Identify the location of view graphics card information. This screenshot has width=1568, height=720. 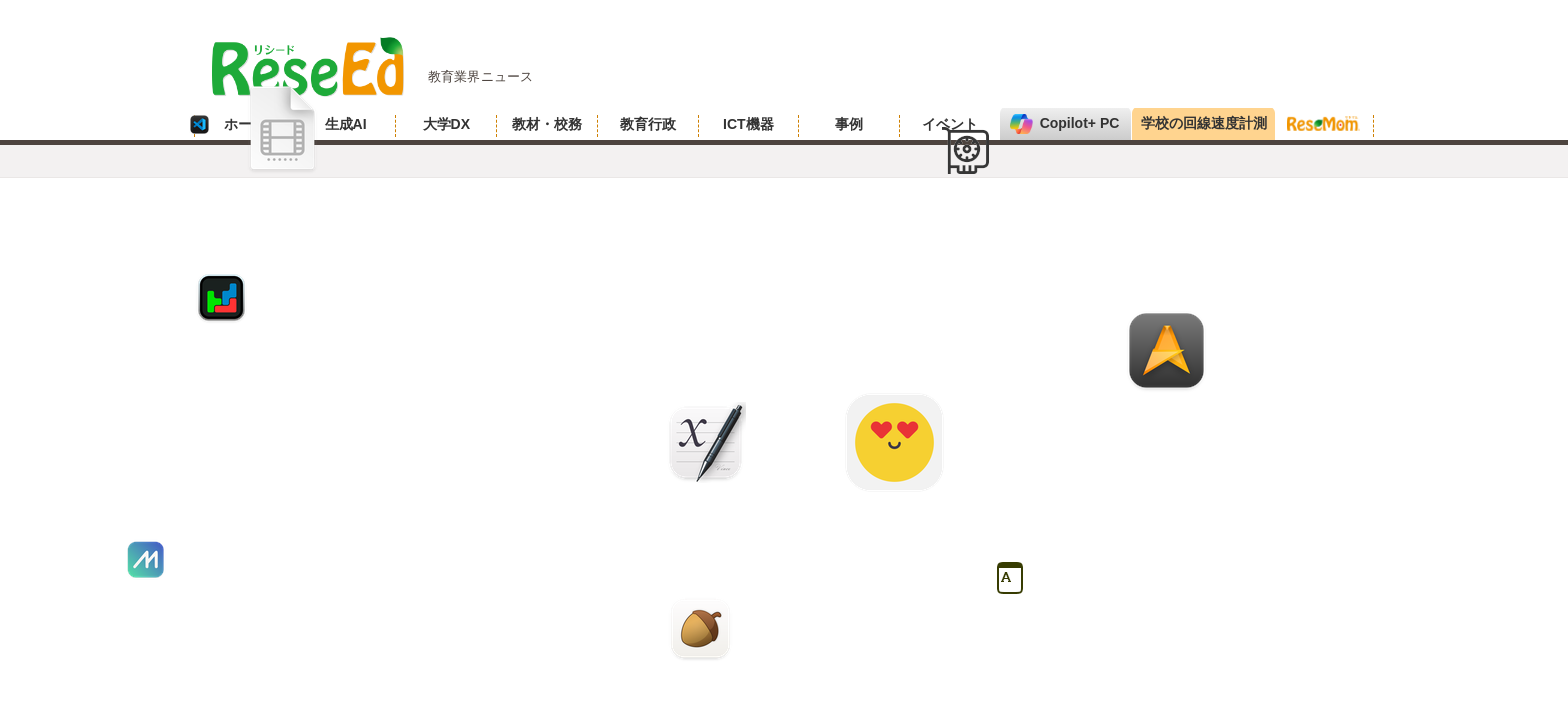
(965, 150).